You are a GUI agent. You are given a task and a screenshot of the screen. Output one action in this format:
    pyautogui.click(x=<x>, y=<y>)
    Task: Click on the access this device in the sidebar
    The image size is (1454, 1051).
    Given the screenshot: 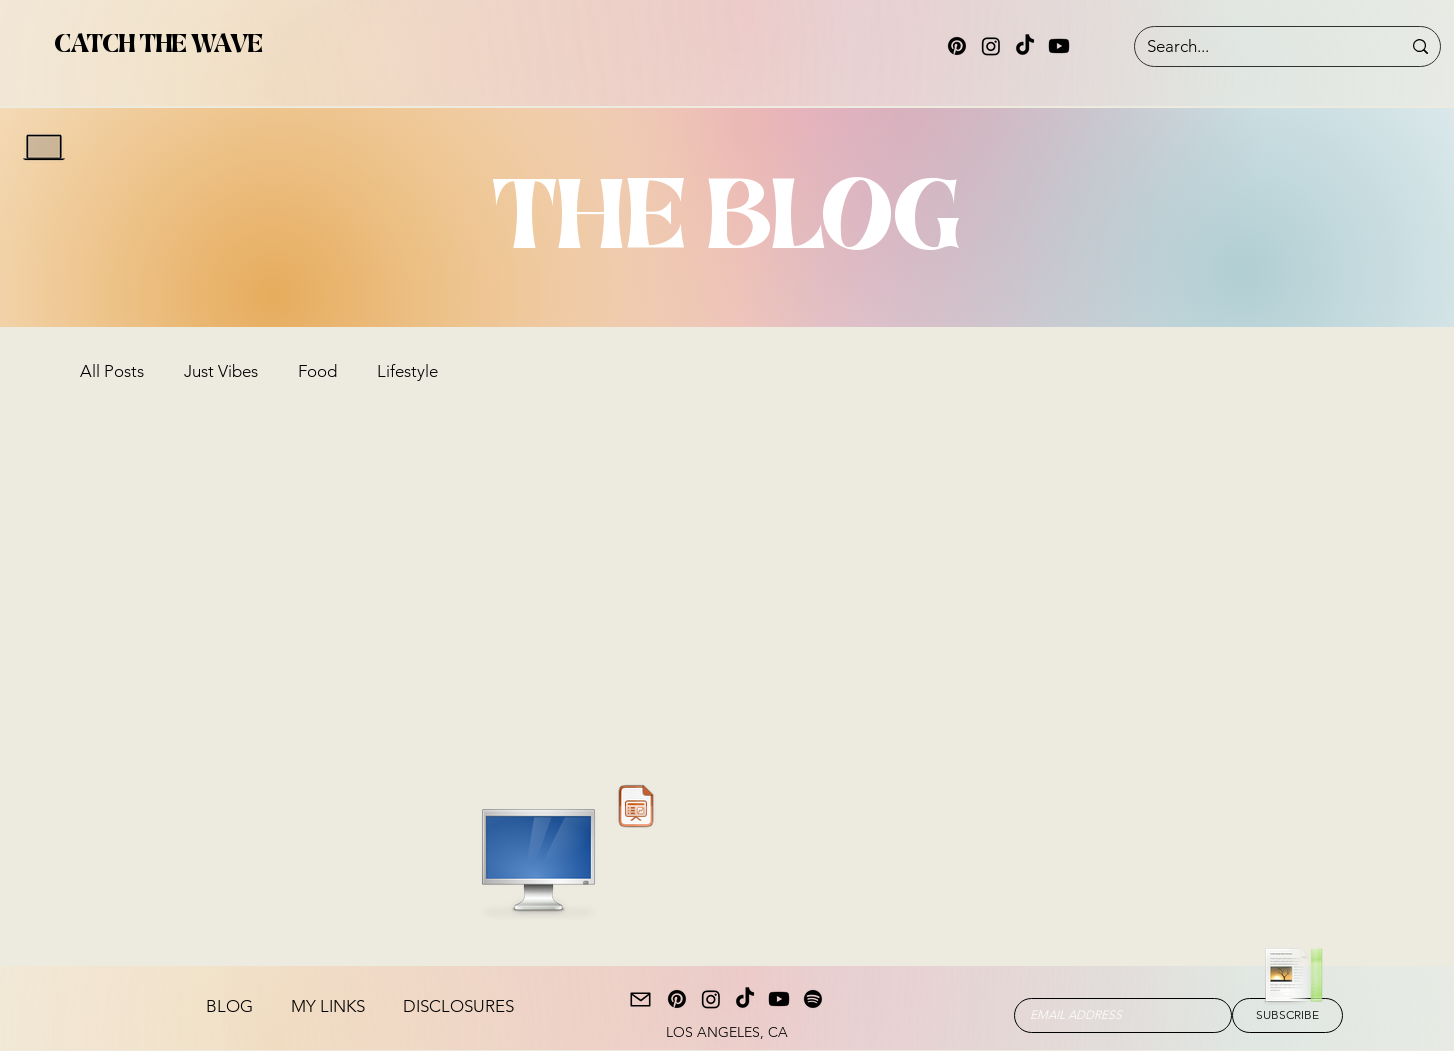 What is the action you would take?
    pyautogui.click(x=44, y=147)
    